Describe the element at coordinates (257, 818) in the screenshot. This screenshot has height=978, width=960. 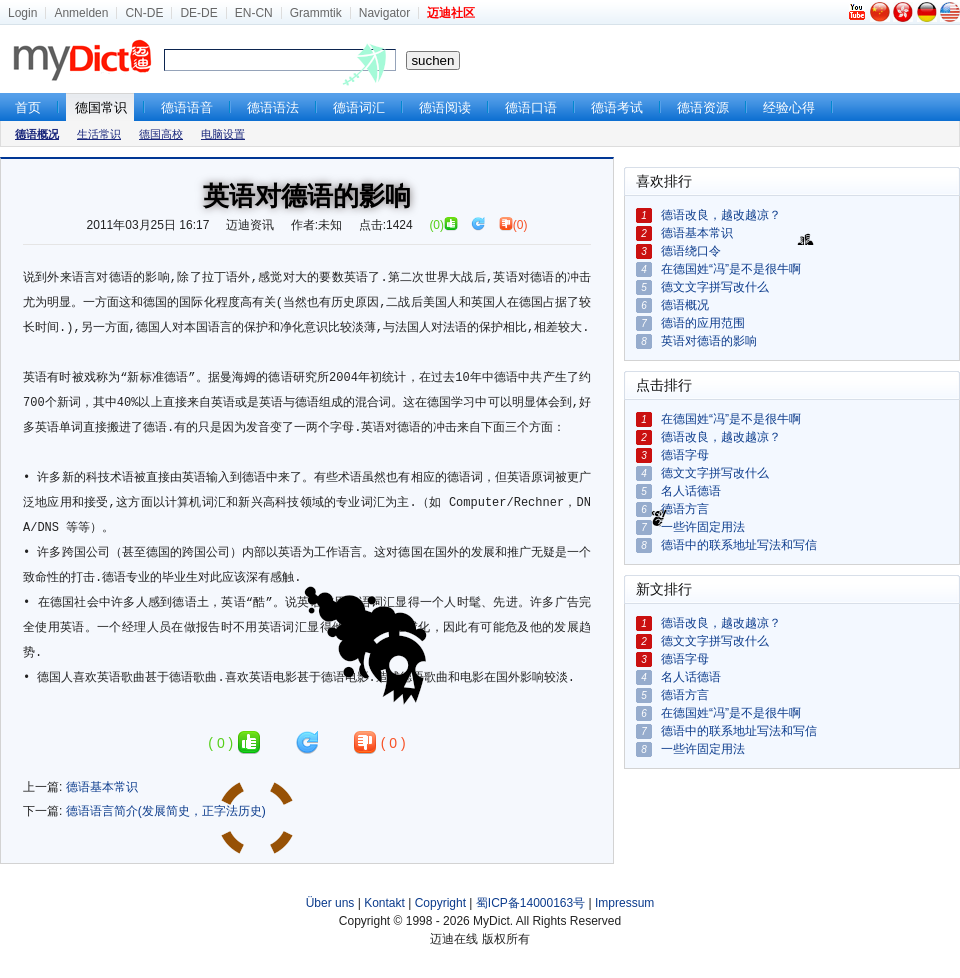
I see `tap to select an item or target` at that location.